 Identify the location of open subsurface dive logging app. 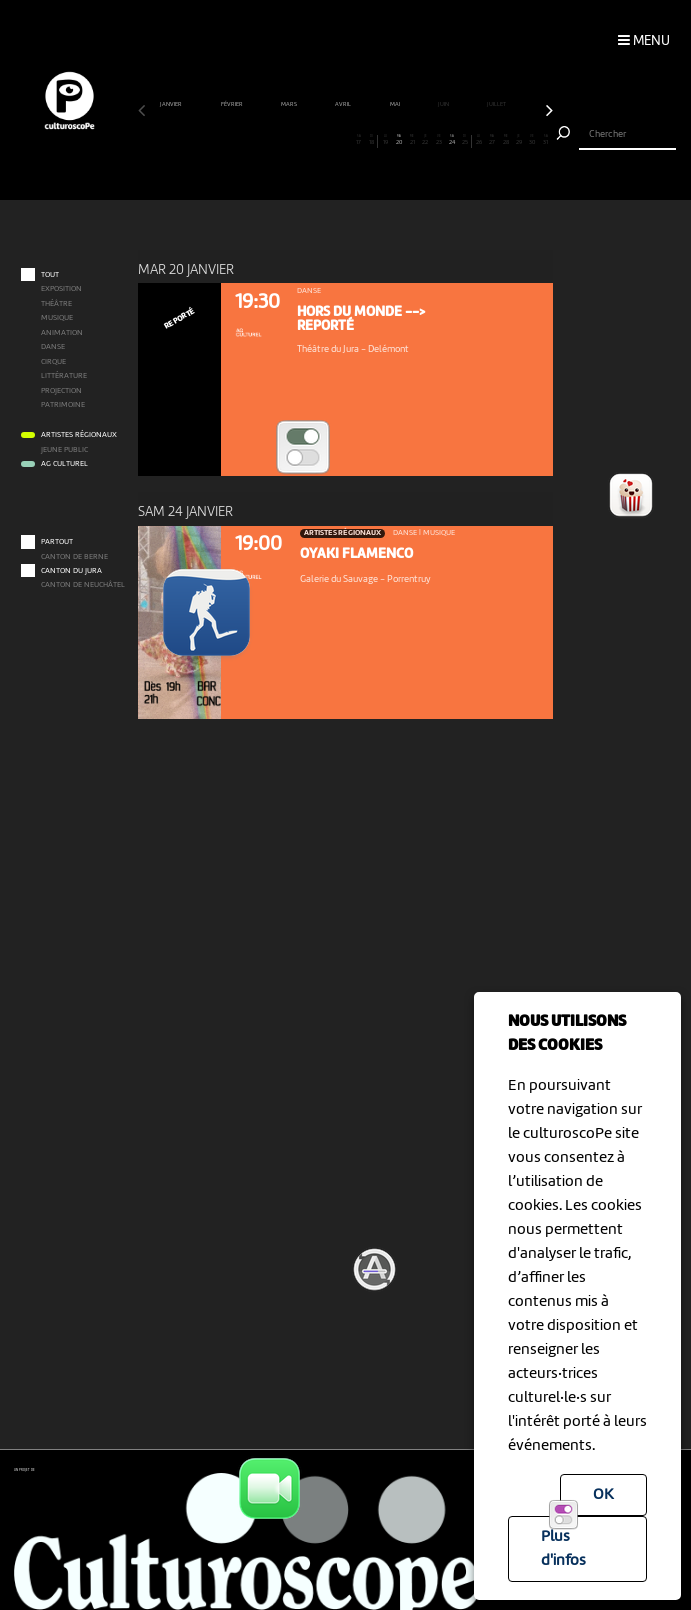
(206, 612).